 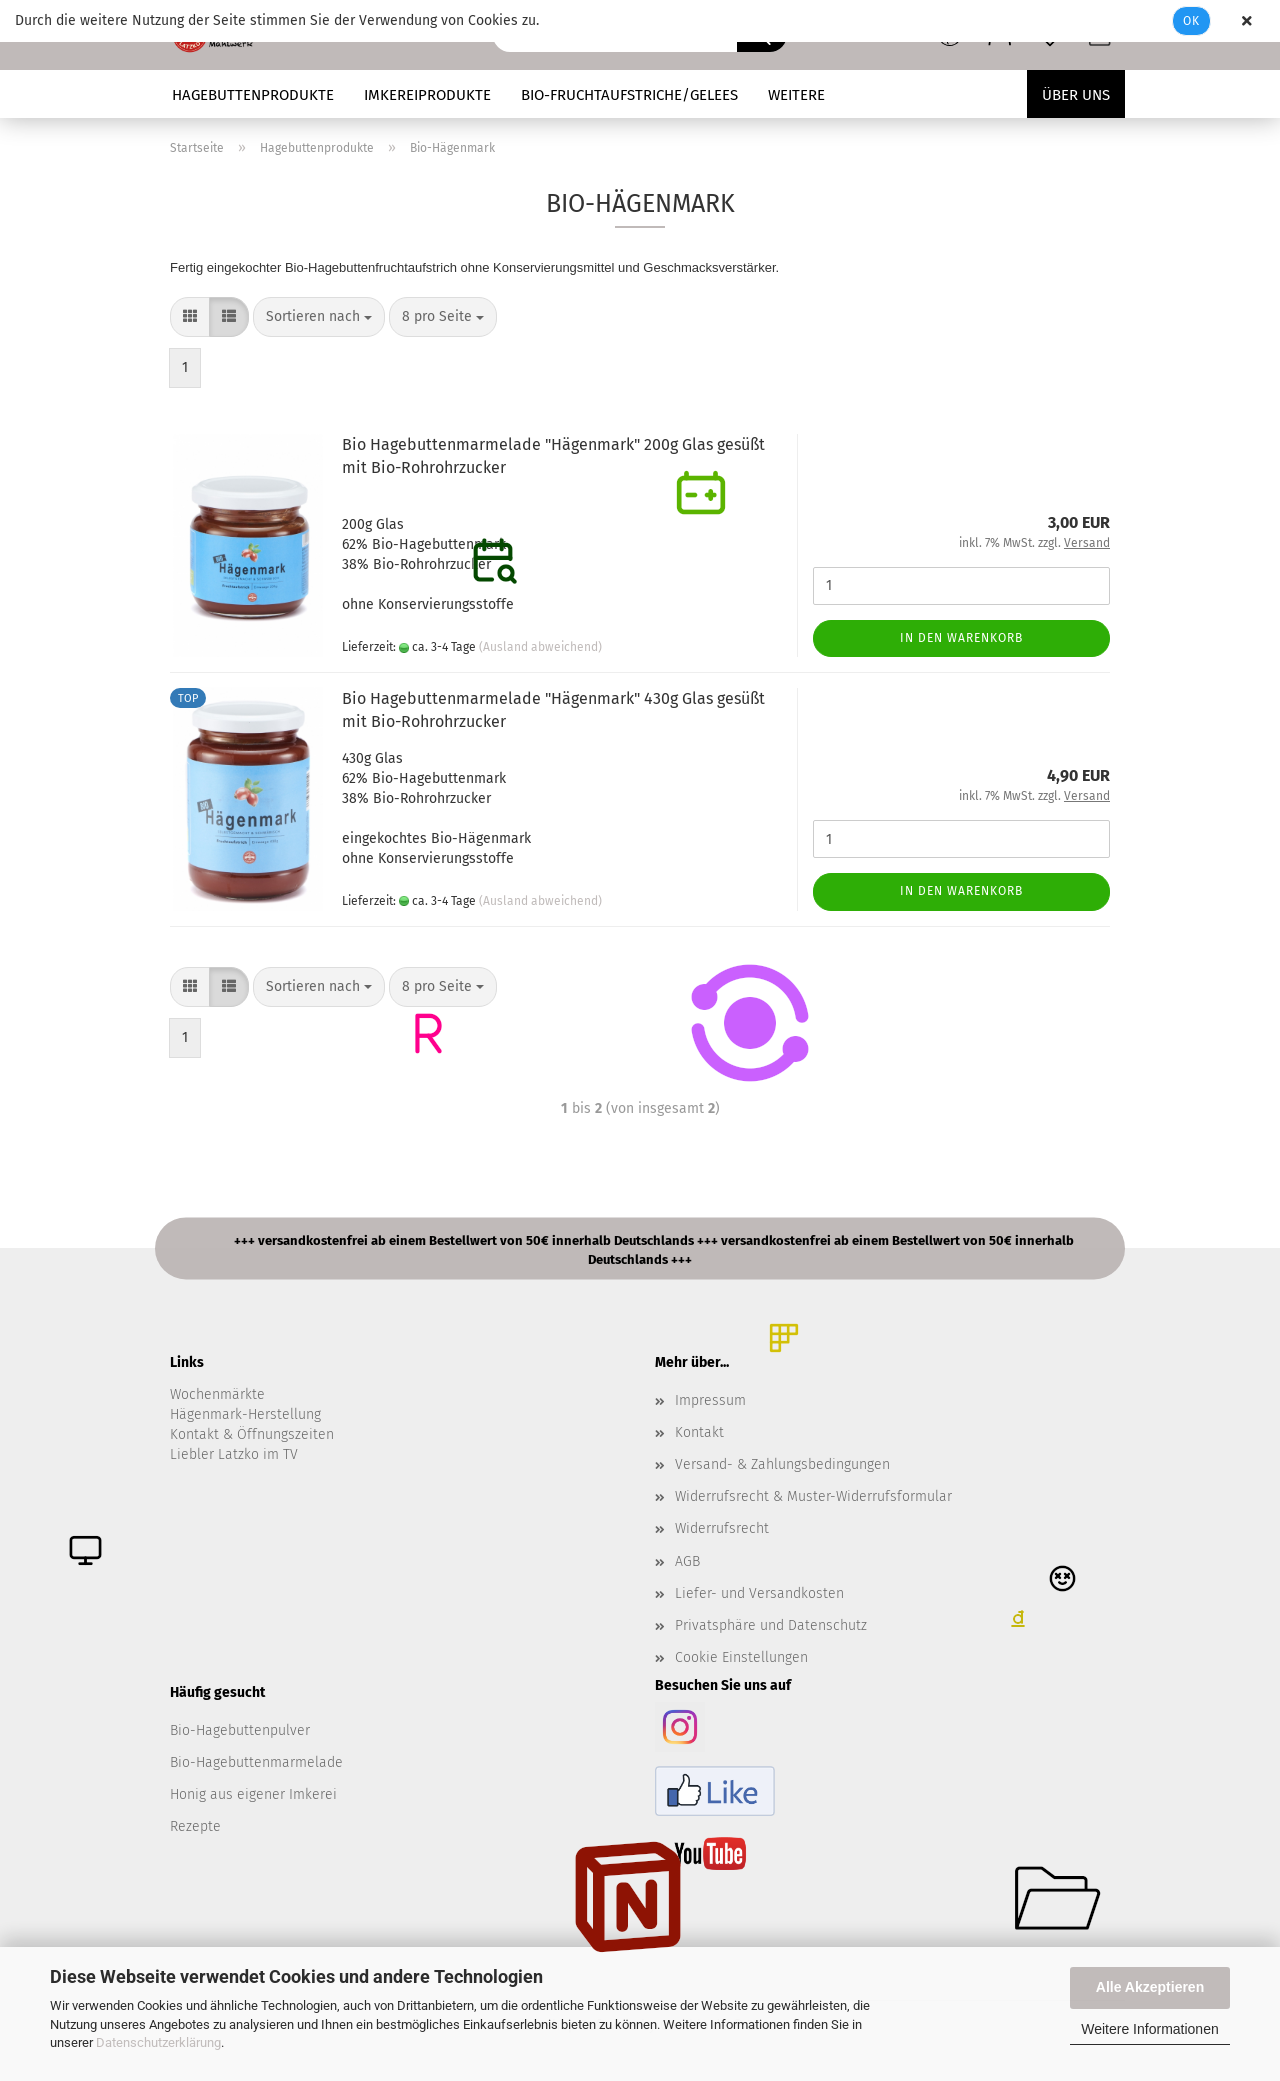 What do you see at coordinates (428, 1033) in the screenshot?
I see `indicates items starting with the letter R` at bounding box center [428, 1033].